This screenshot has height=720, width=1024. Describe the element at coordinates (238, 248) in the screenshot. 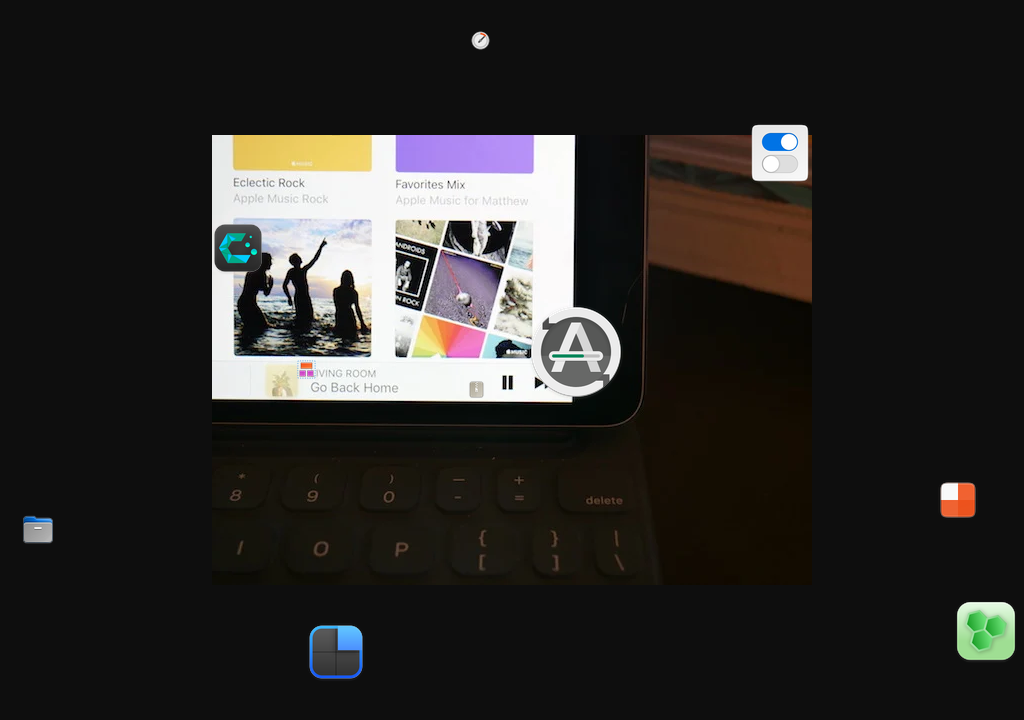

I see `open cachyos welcome app` at that location.